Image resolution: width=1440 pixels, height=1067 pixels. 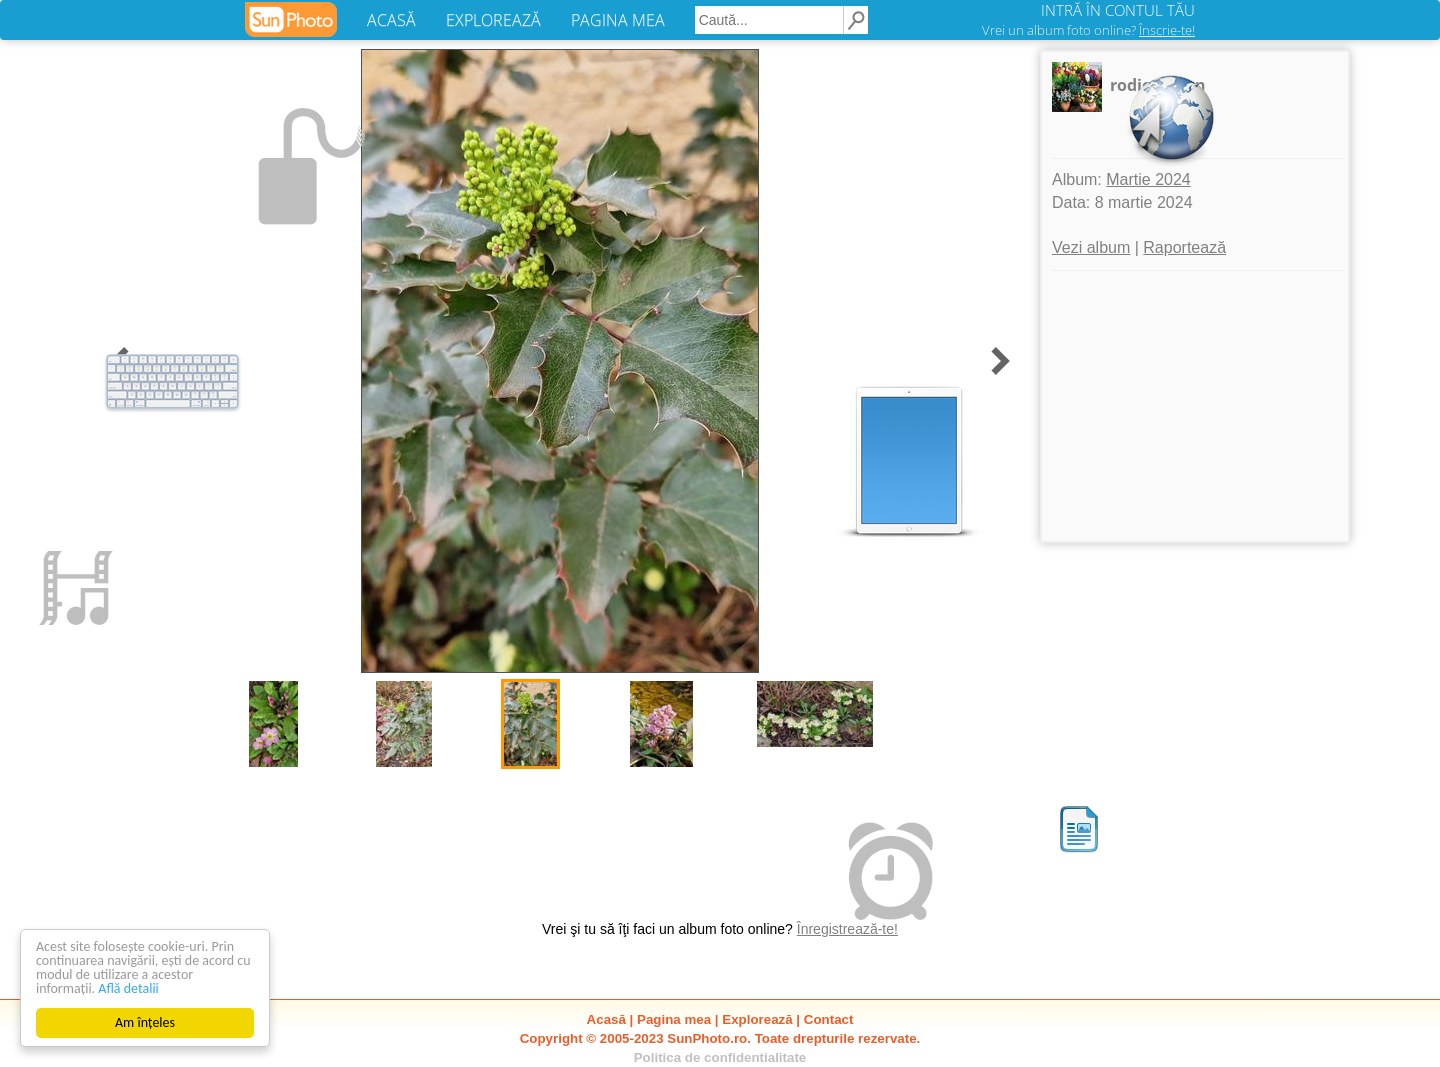 What do you see at coordinates (894, 868) in the screenshot?
I see `indicates an active alarm is set` at bounding box center [894, 868].